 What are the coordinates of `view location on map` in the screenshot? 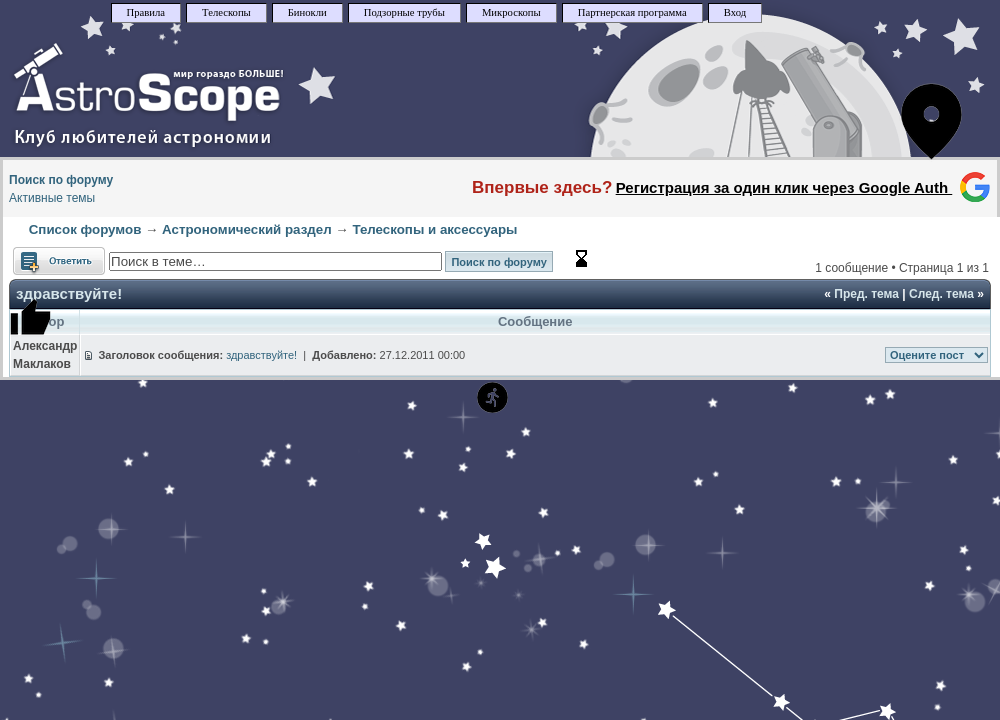 It's located at (931, 121).